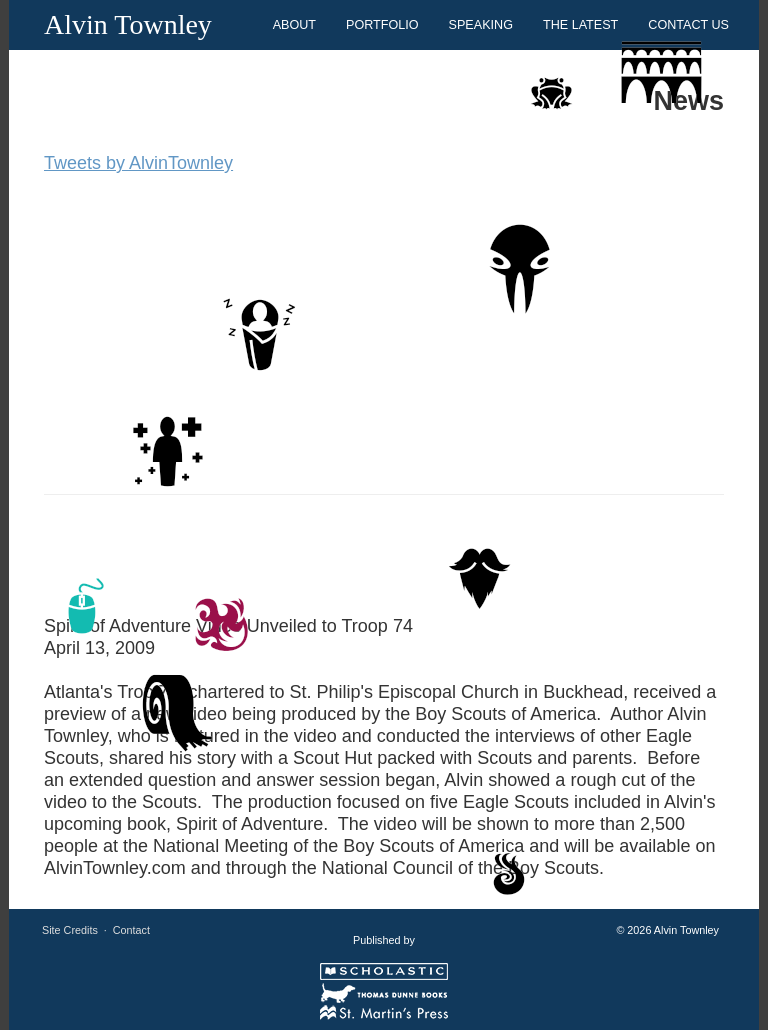  I want to click on indicates sleep mode or rest state, so click(260, 335).